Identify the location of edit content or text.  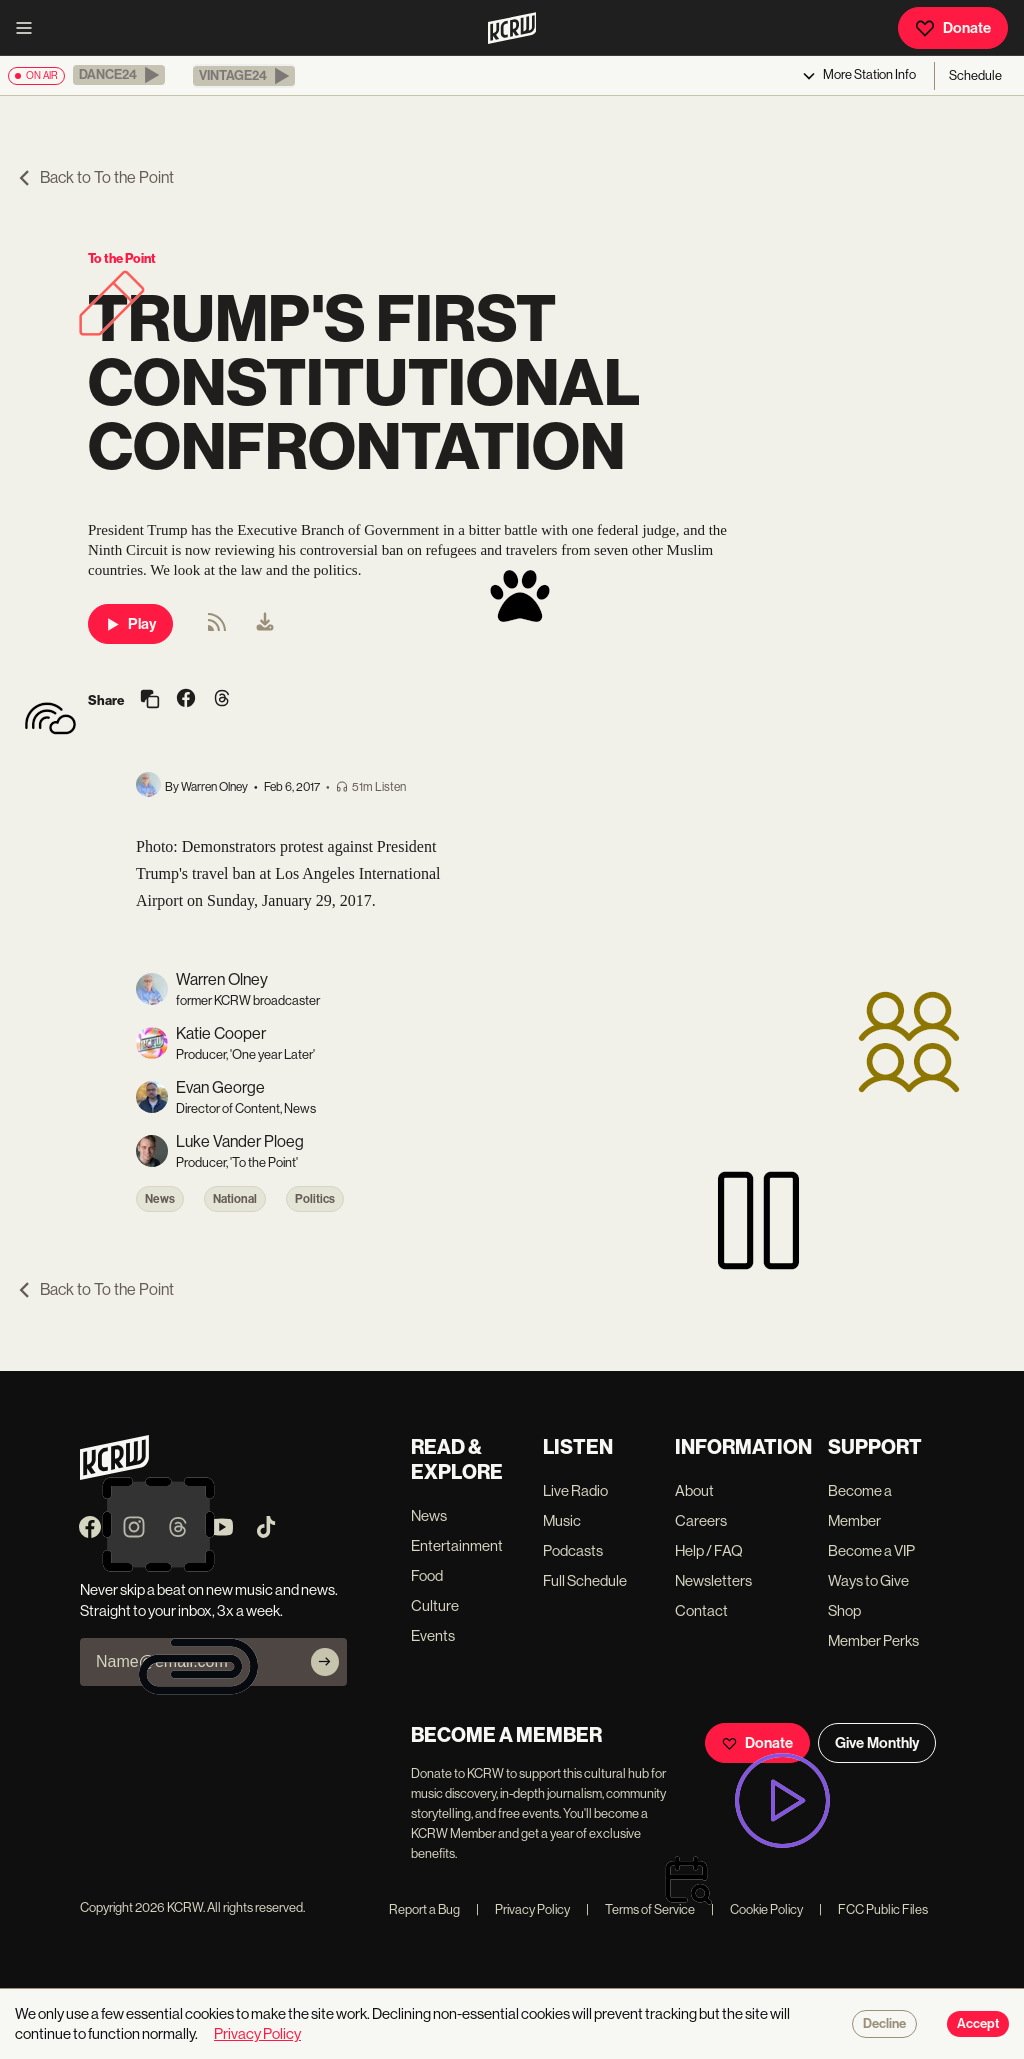
(110, 304).